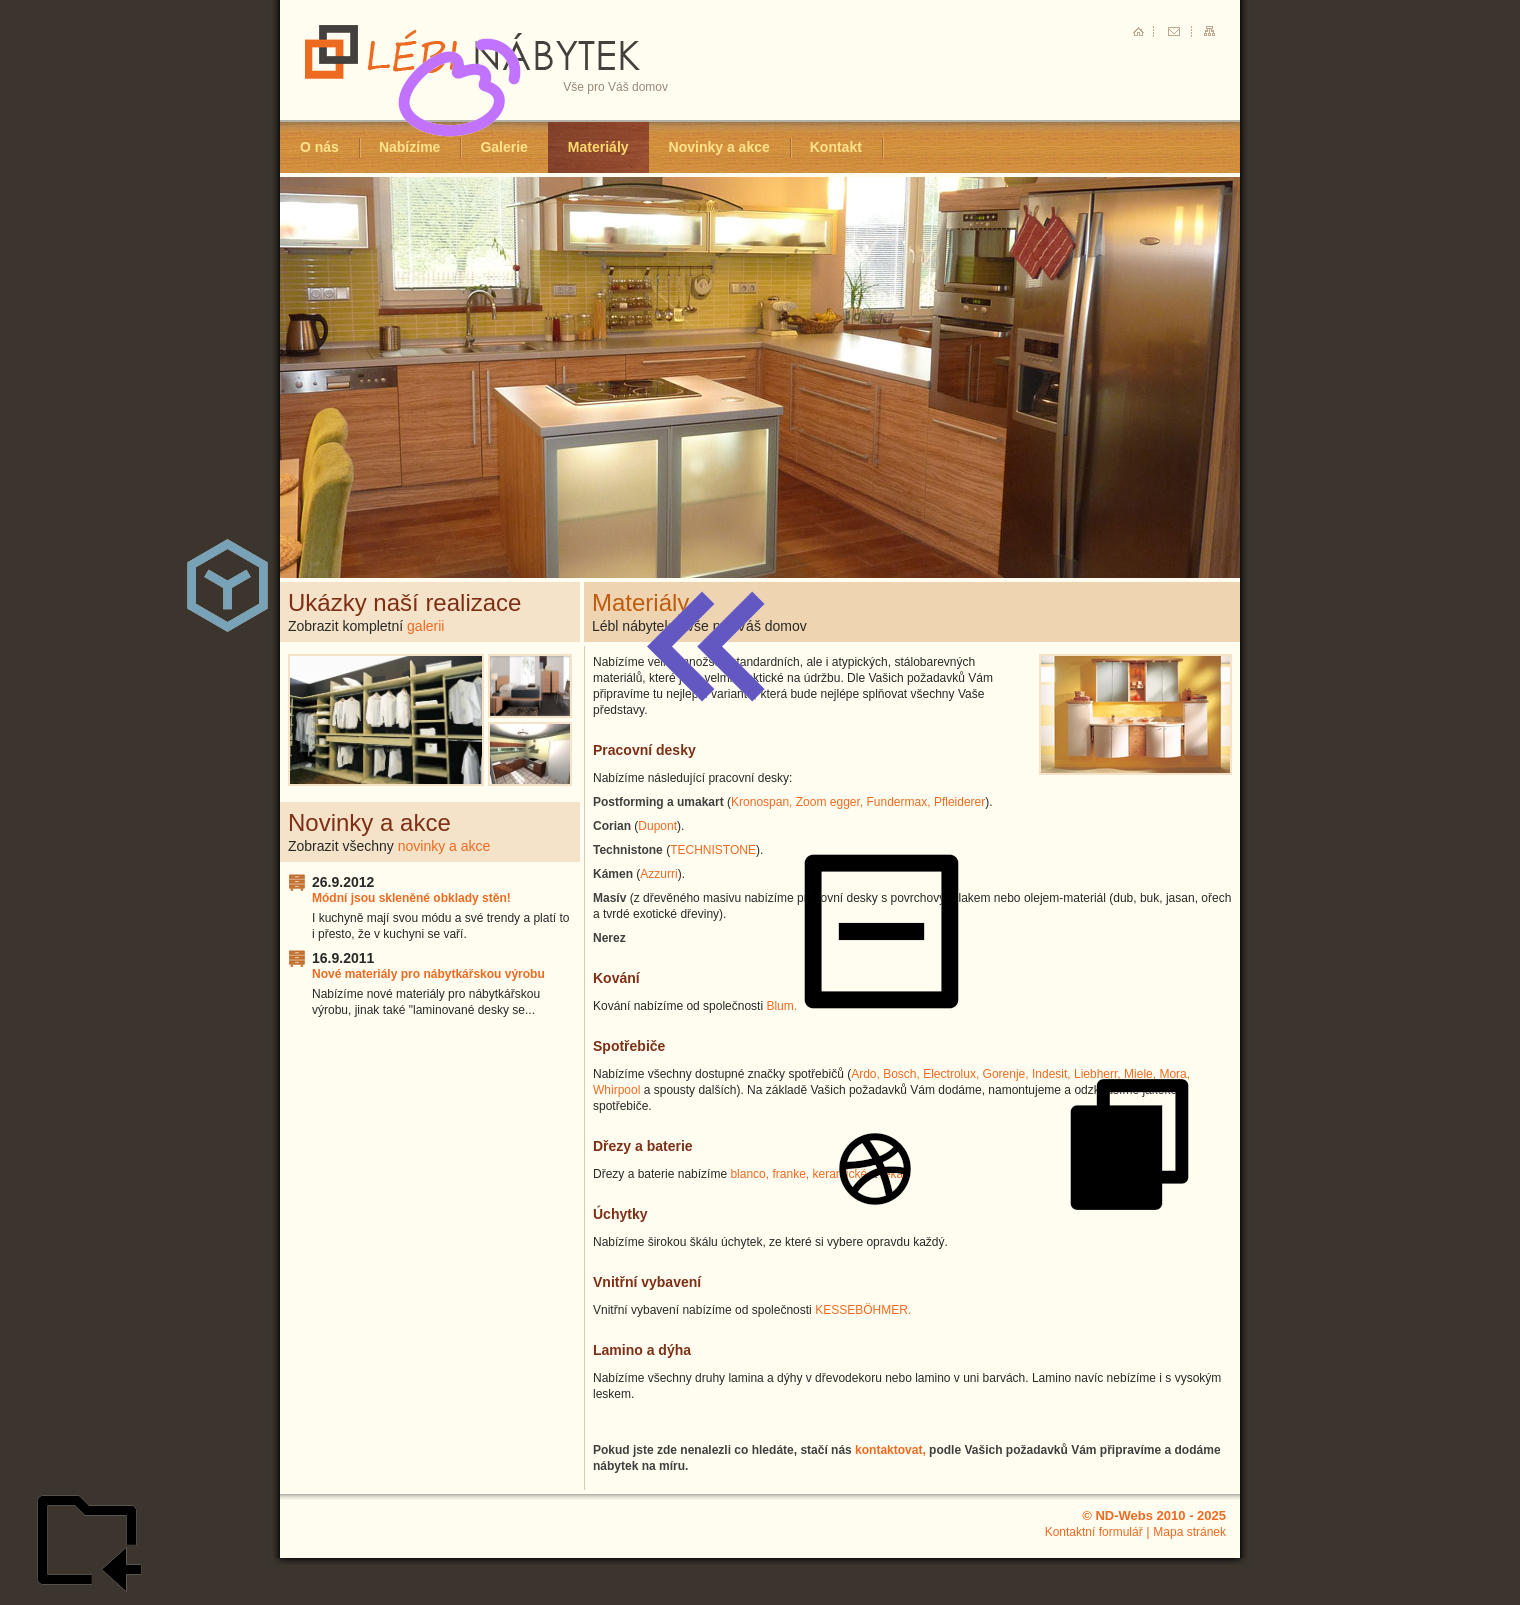 Image resolution: width=1520 pixels, height=1605 pixels. I want to click on copy file to clipboard, so click(1129, 1144).